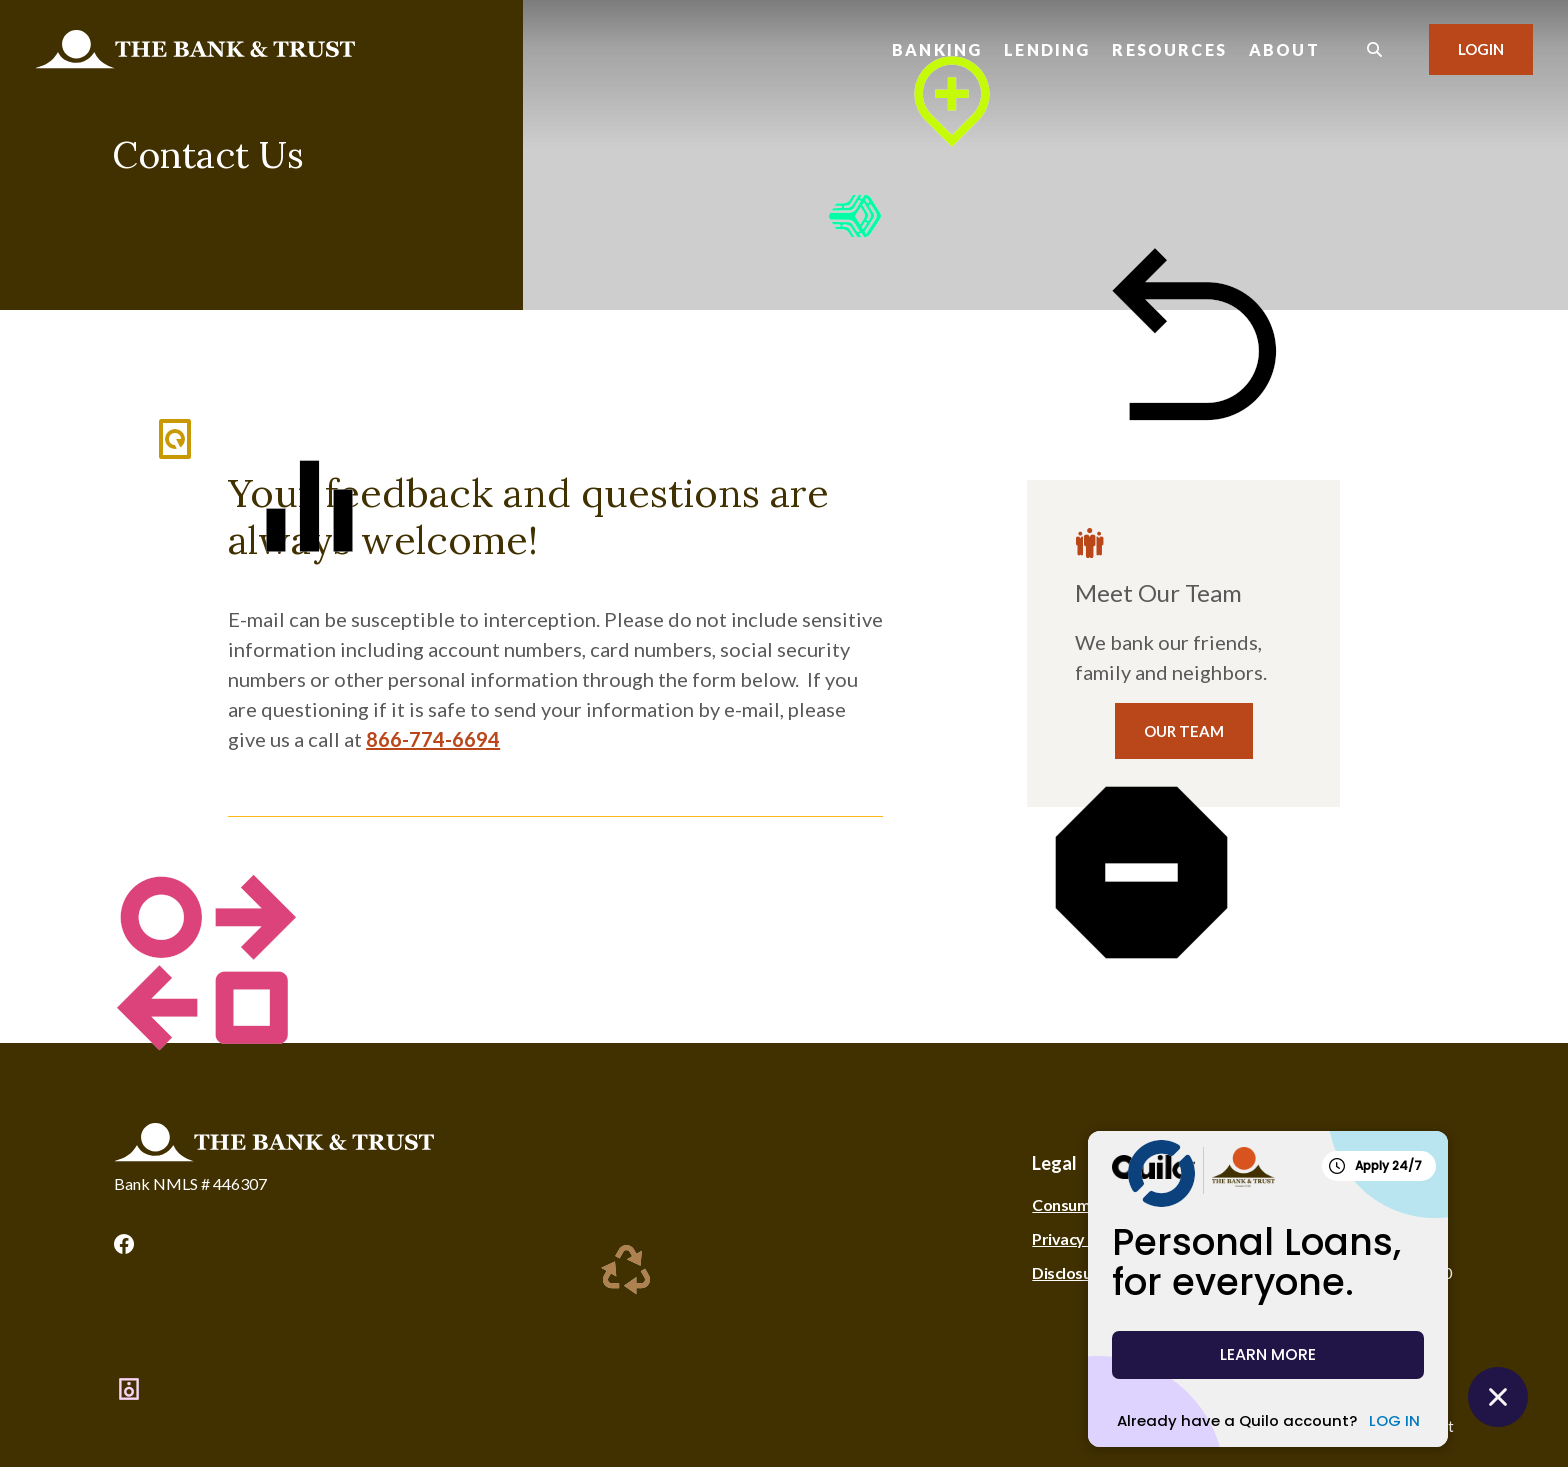 The width and height of the screenshot is (1568, 1467). I want to click on indicates recyclable or eco-friendly content, so click(626, 1268).